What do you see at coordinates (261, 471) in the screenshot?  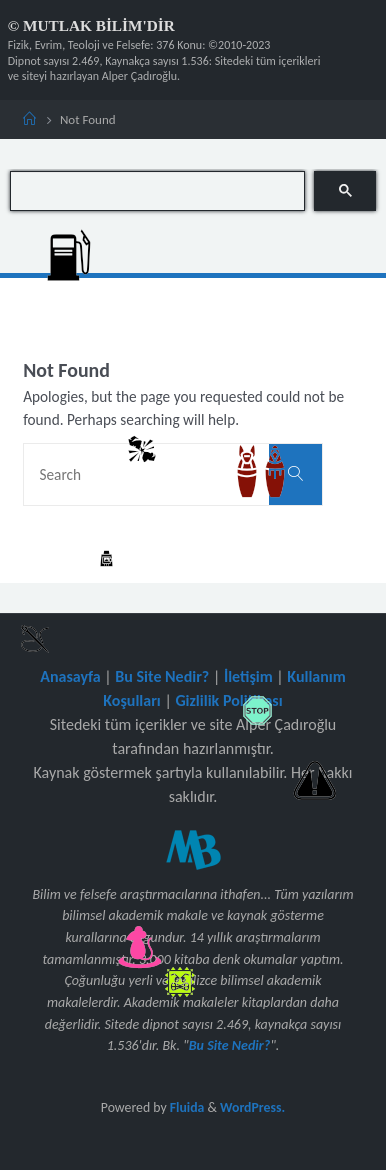 I see `access ancient Egyptian artifacts or collectibles` at bounding box center [261, 471].